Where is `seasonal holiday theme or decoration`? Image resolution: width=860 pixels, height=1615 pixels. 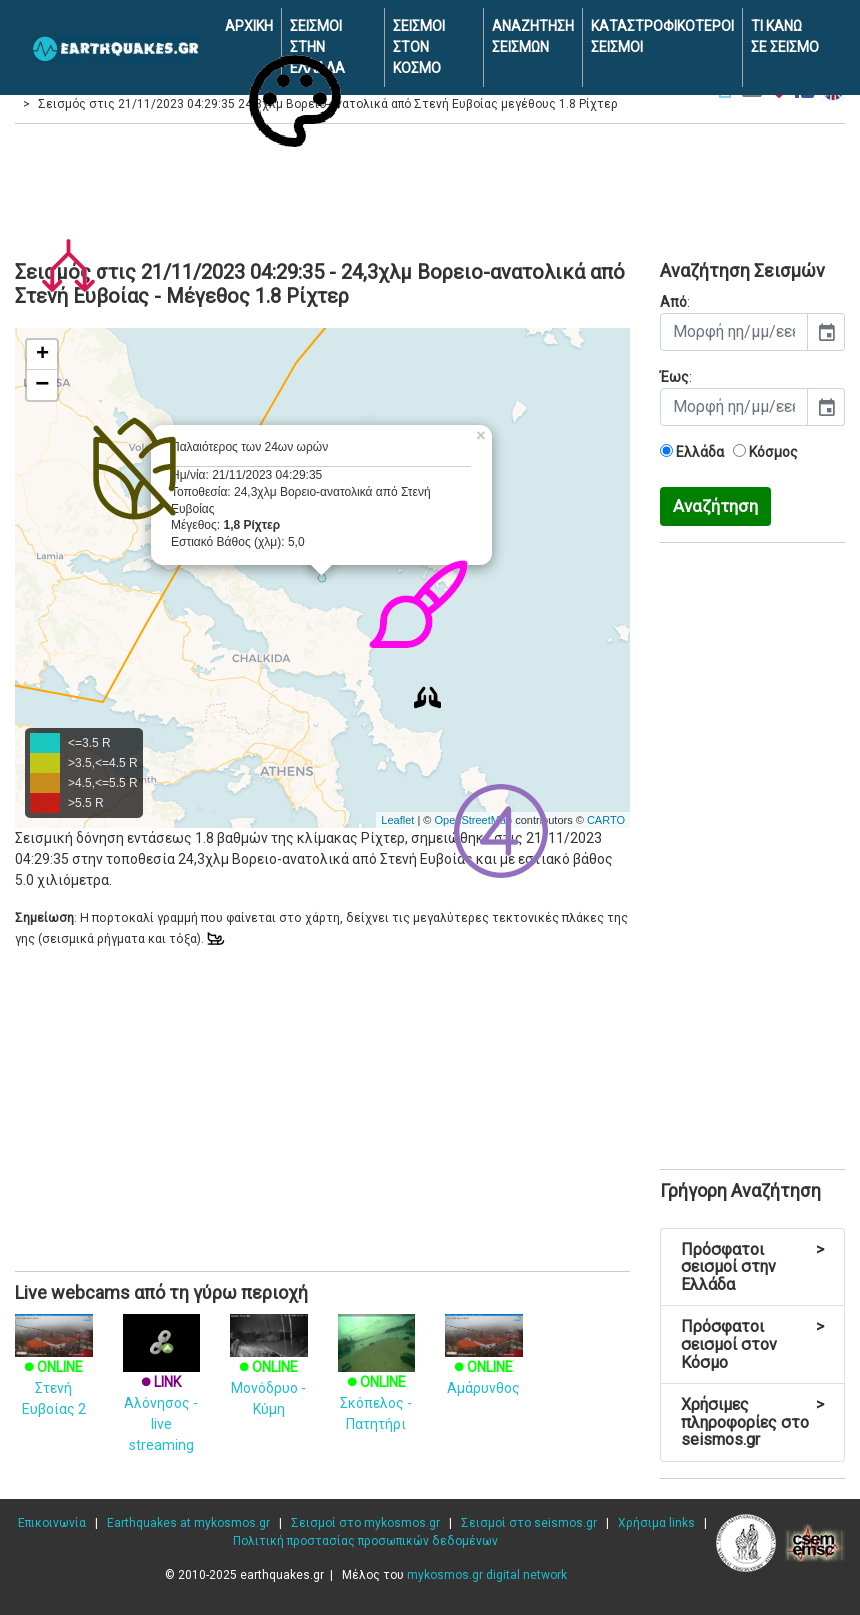 seasonal holiday theme or decoration is located at coordinates (215, 938).